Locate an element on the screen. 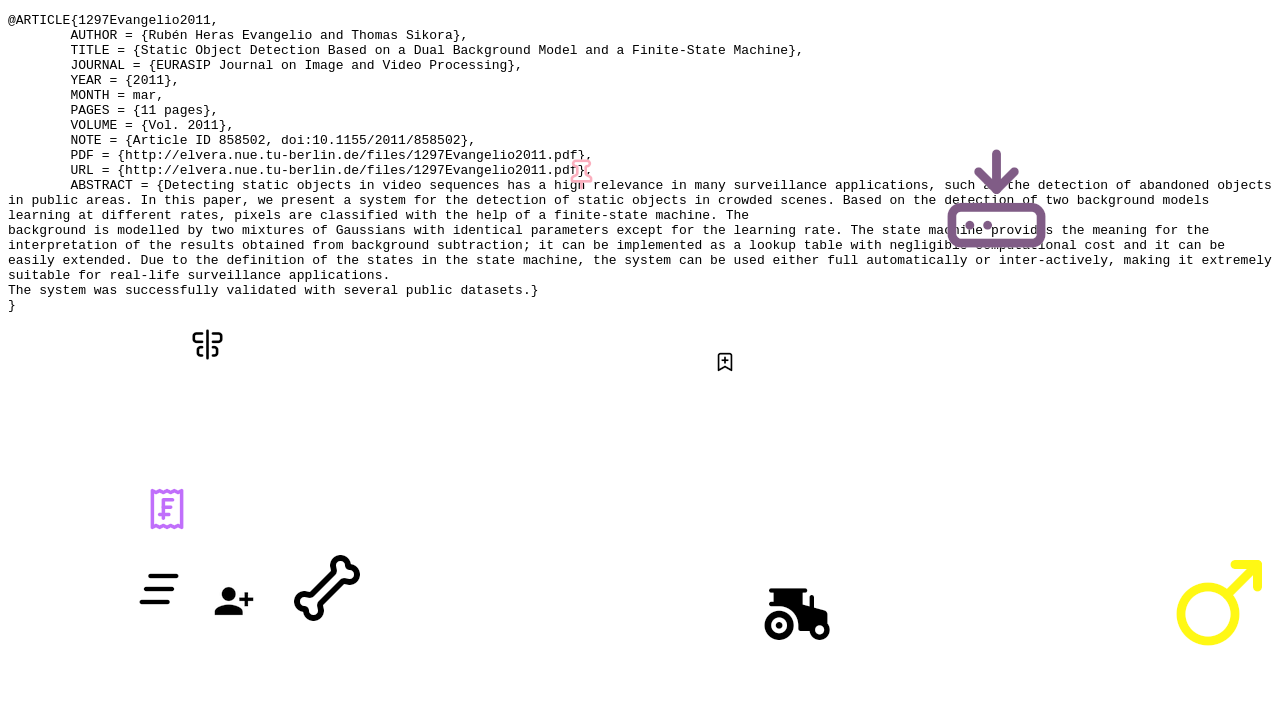  access pet-related features or settings is located at coordinates (327, 588).